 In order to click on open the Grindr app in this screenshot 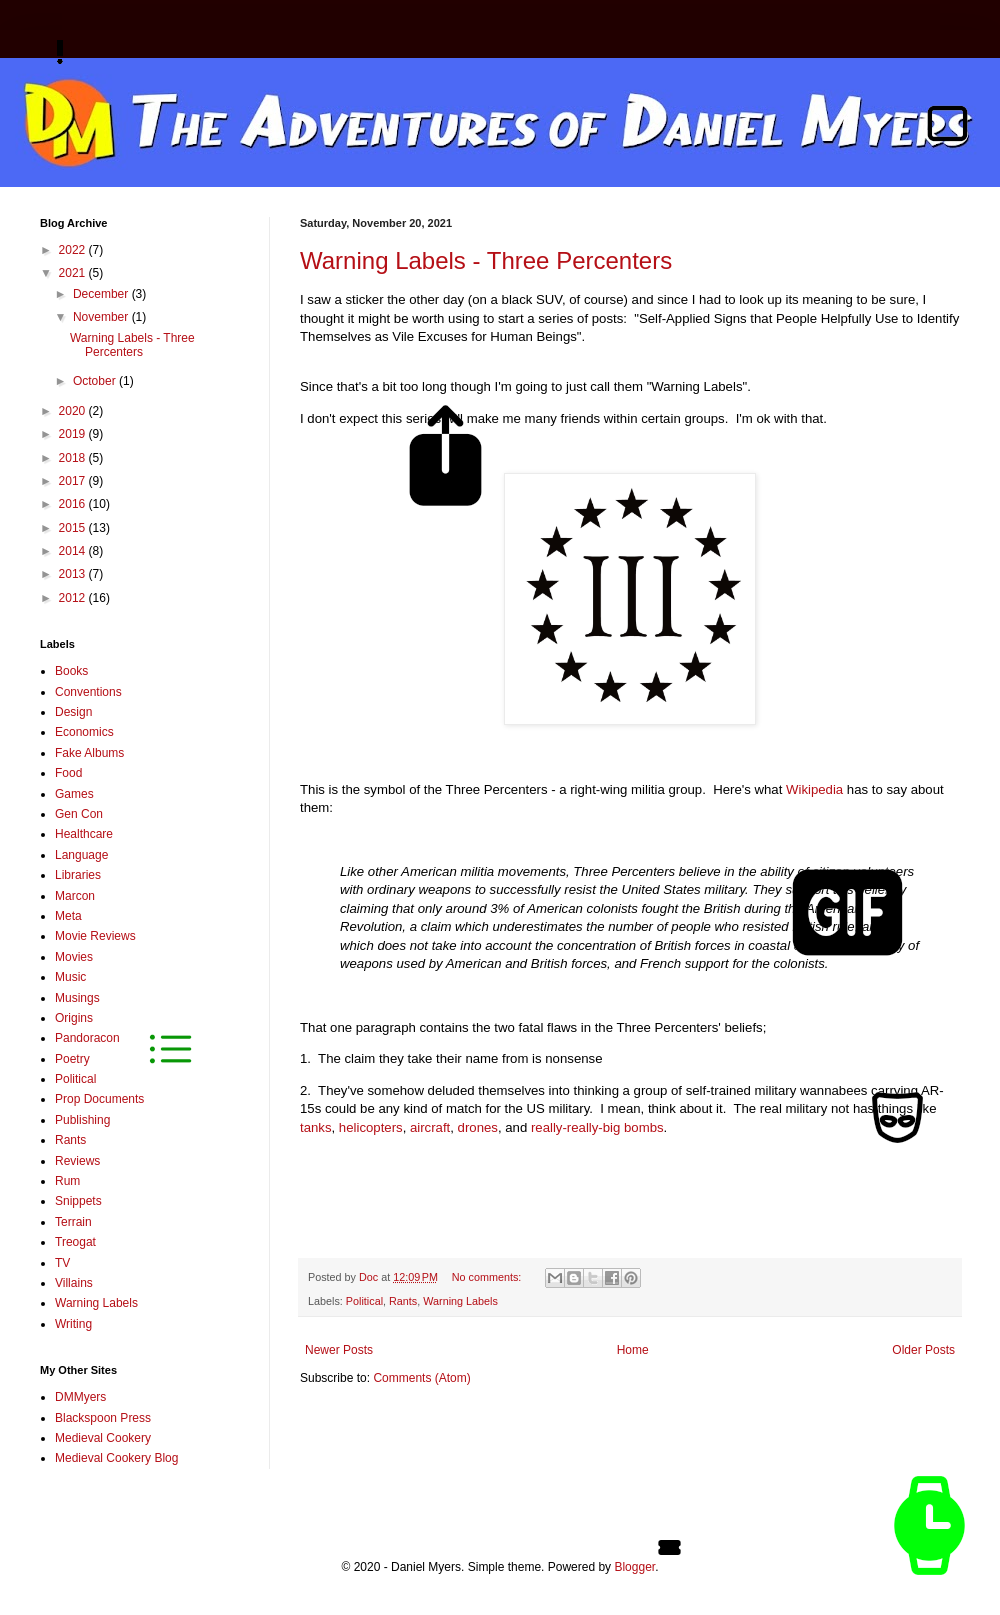, I will do `click(897, 1117)`.